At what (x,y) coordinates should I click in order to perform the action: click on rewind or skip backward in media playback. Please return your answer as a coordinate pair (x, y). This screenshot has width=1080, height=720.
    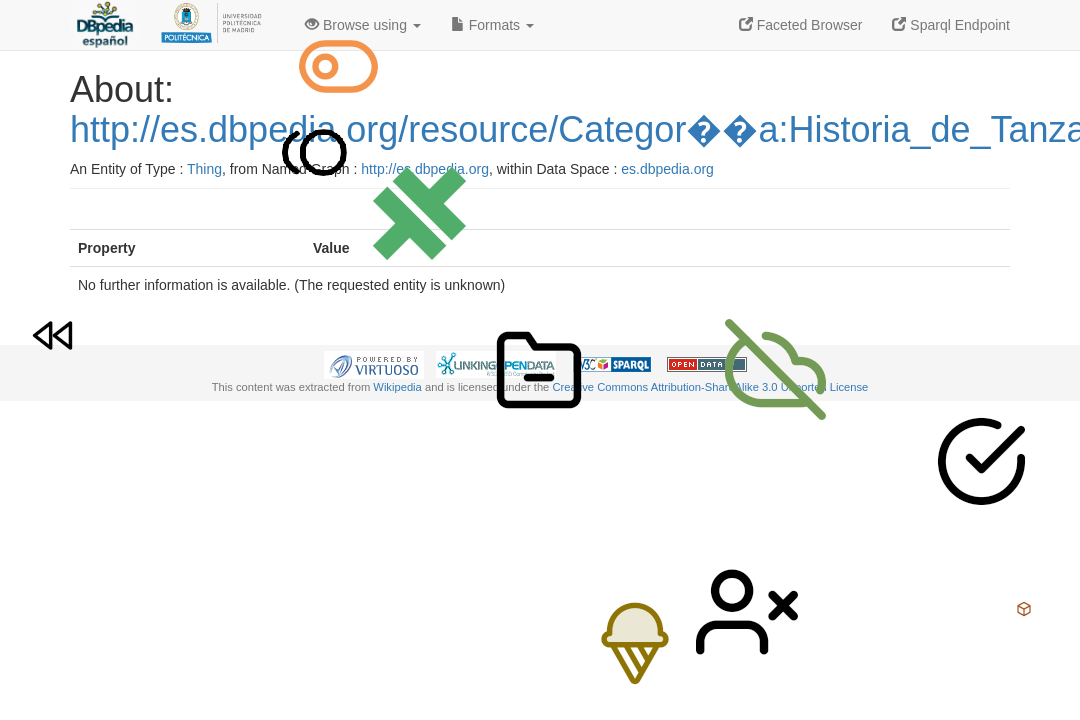
    Looking at the image, I should click on (52, 335).